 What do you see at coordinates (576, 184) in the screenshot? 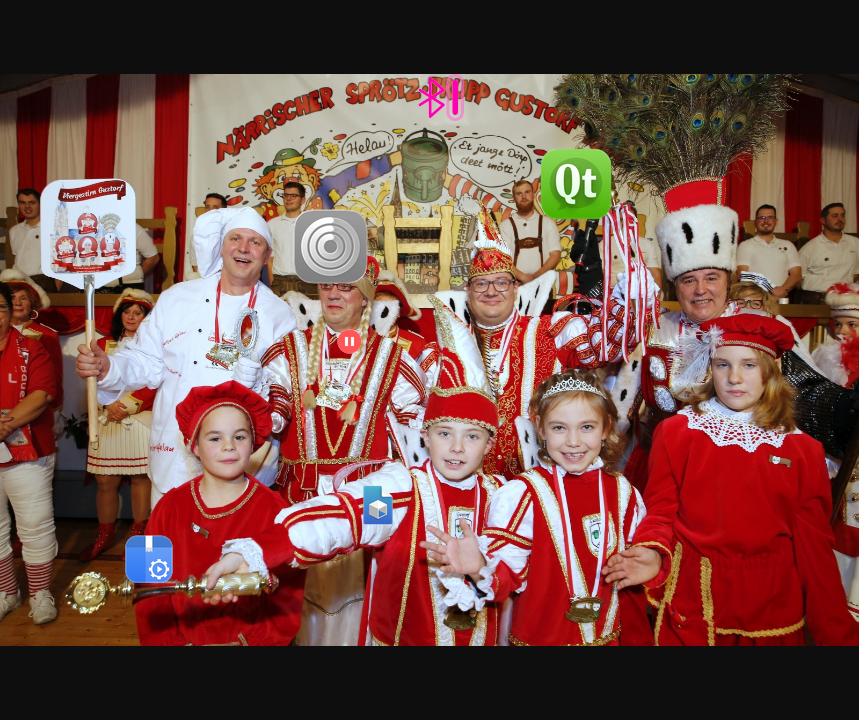
I see `open qt linguist translation tool` at bounding box center [576, 184].